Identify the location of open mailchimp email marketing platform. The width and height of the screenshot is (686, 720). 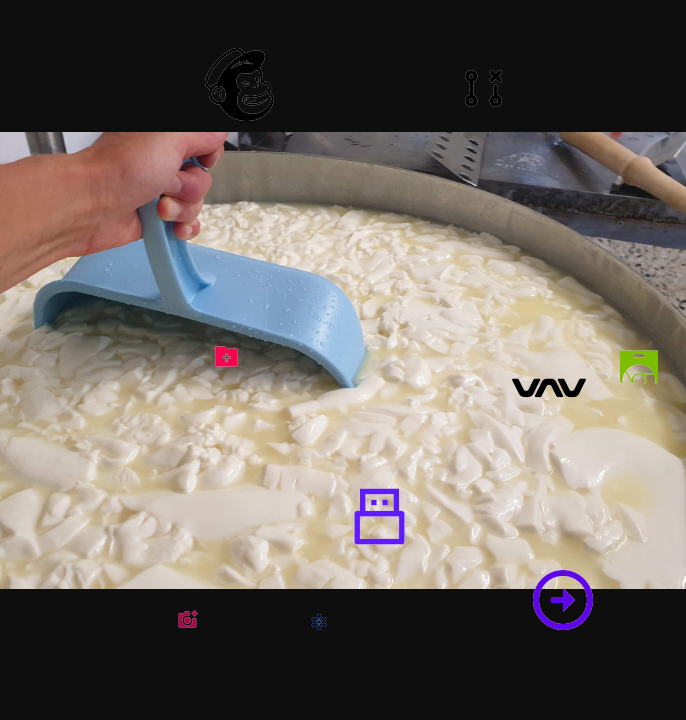
(239, 84).